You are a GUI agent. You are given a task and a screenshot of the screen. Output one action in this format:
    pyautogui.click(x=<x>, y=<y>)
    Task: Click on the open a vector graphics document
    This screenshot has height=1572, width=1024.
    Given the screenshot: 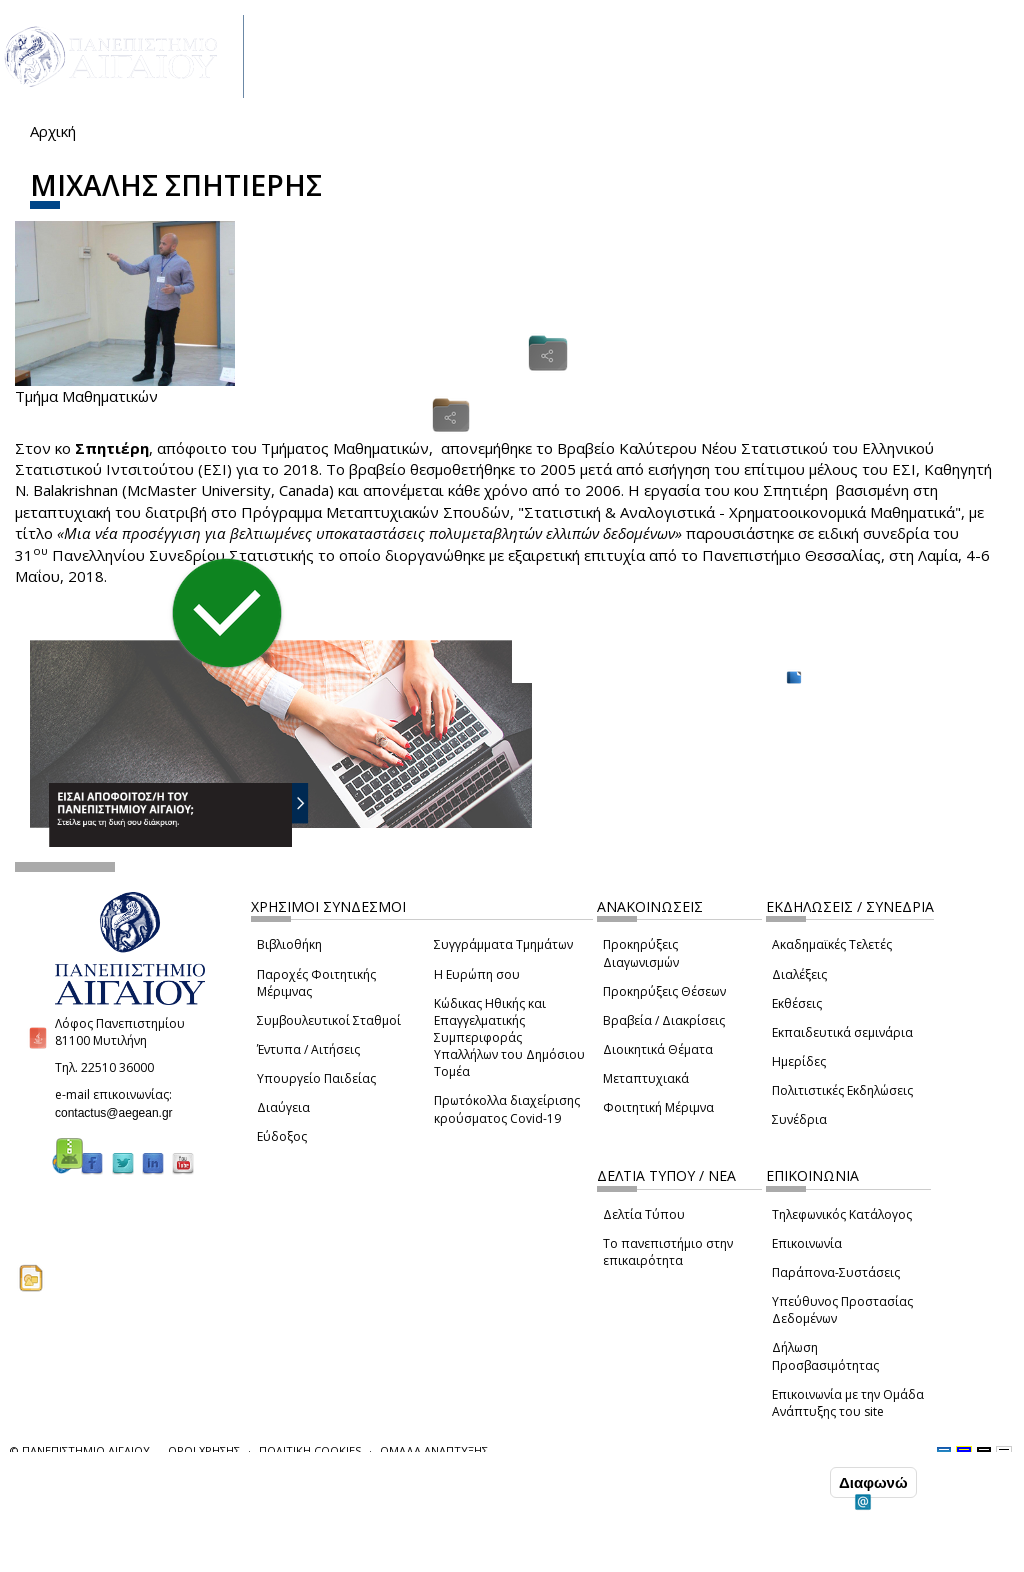 What is the action you would take?
    pyautogui.click(x=31, y=1278)
    